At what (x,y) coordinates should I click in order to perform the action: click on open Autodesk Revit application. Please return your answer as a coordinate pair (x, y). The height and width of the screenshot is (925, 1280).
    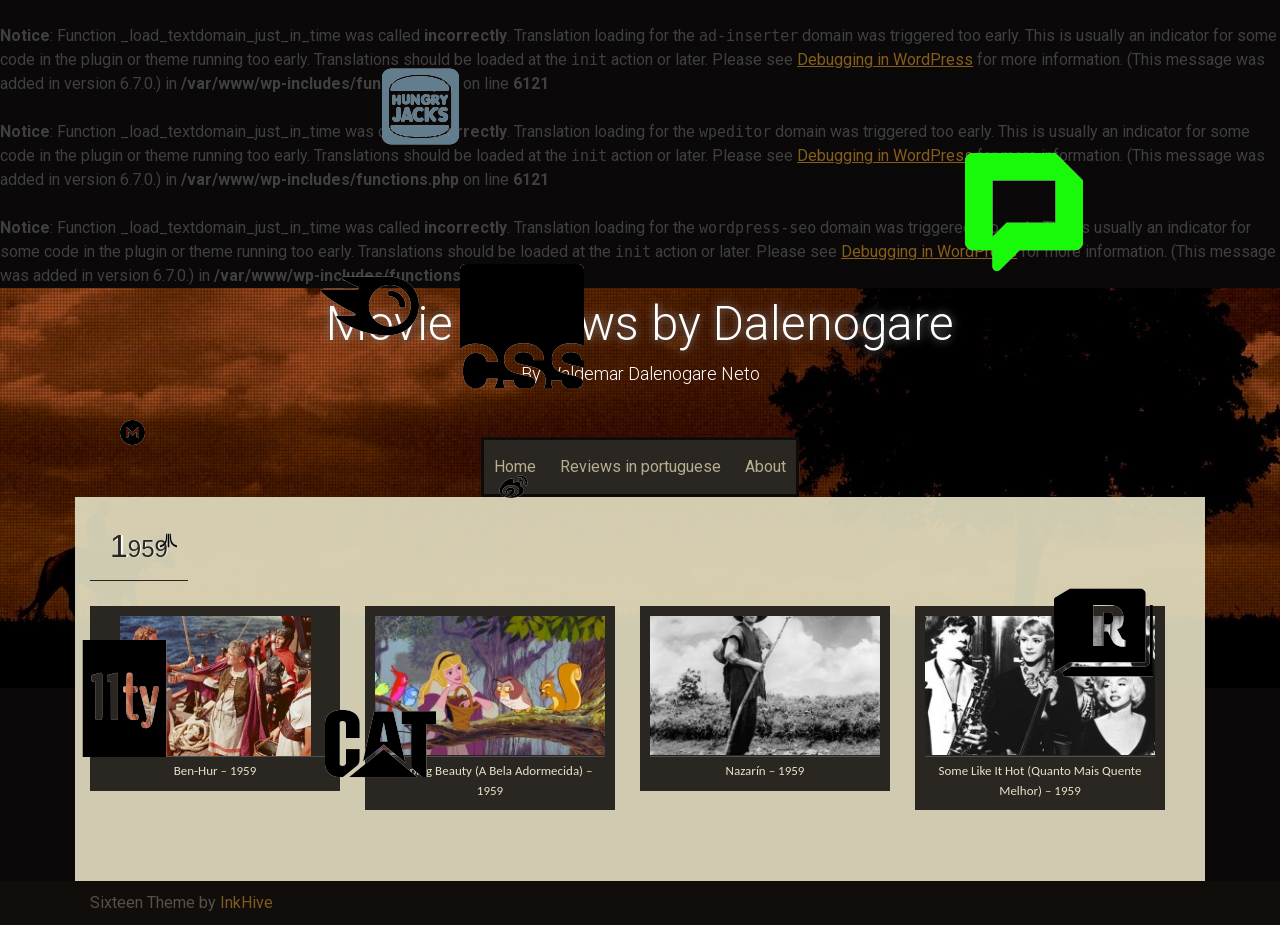
    Looking at the image, I should click on (1103, 632).